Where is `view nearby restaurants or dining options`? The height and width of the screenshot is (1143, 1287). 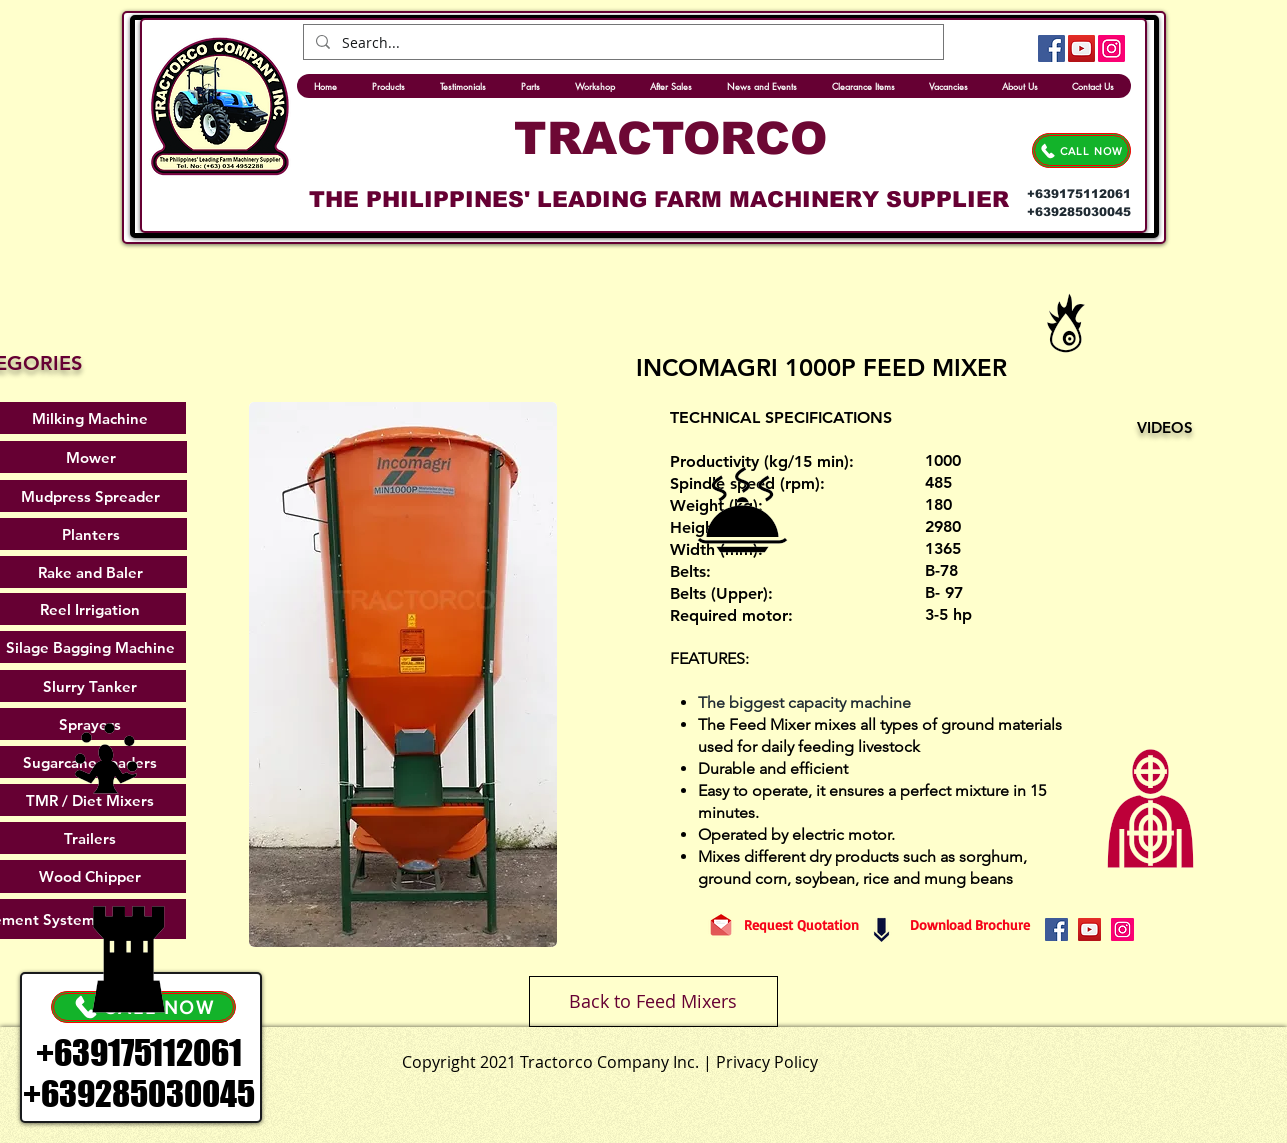
view nearby restaurants or dining options is located at coordinates (742, 509).